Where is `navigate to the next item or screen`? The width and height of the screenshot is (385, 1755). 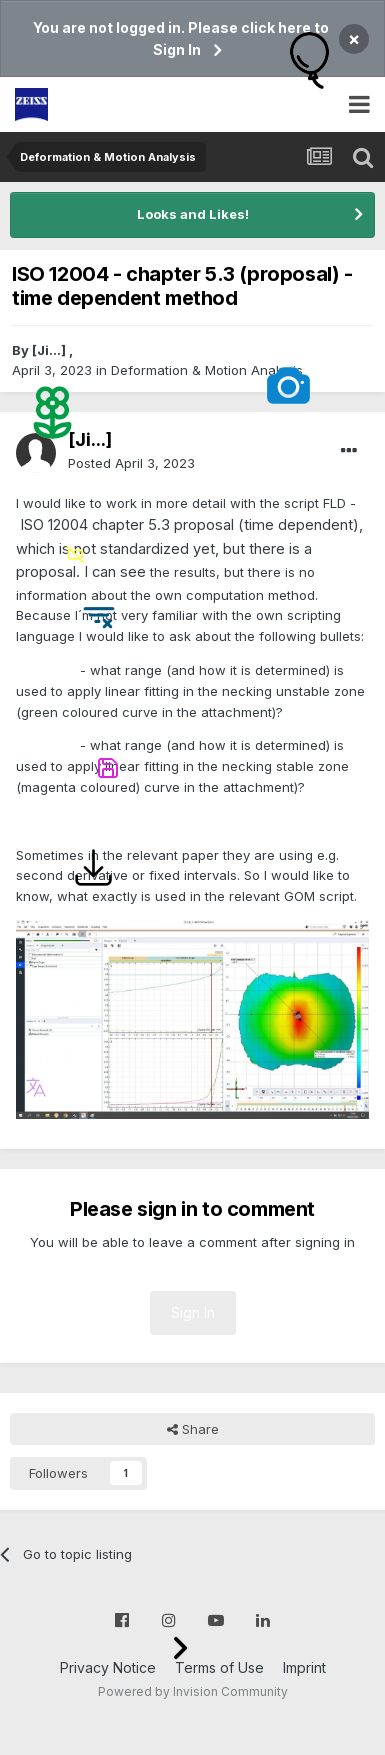 navigate to the next item or screen is located at coordinates (180, 1648).